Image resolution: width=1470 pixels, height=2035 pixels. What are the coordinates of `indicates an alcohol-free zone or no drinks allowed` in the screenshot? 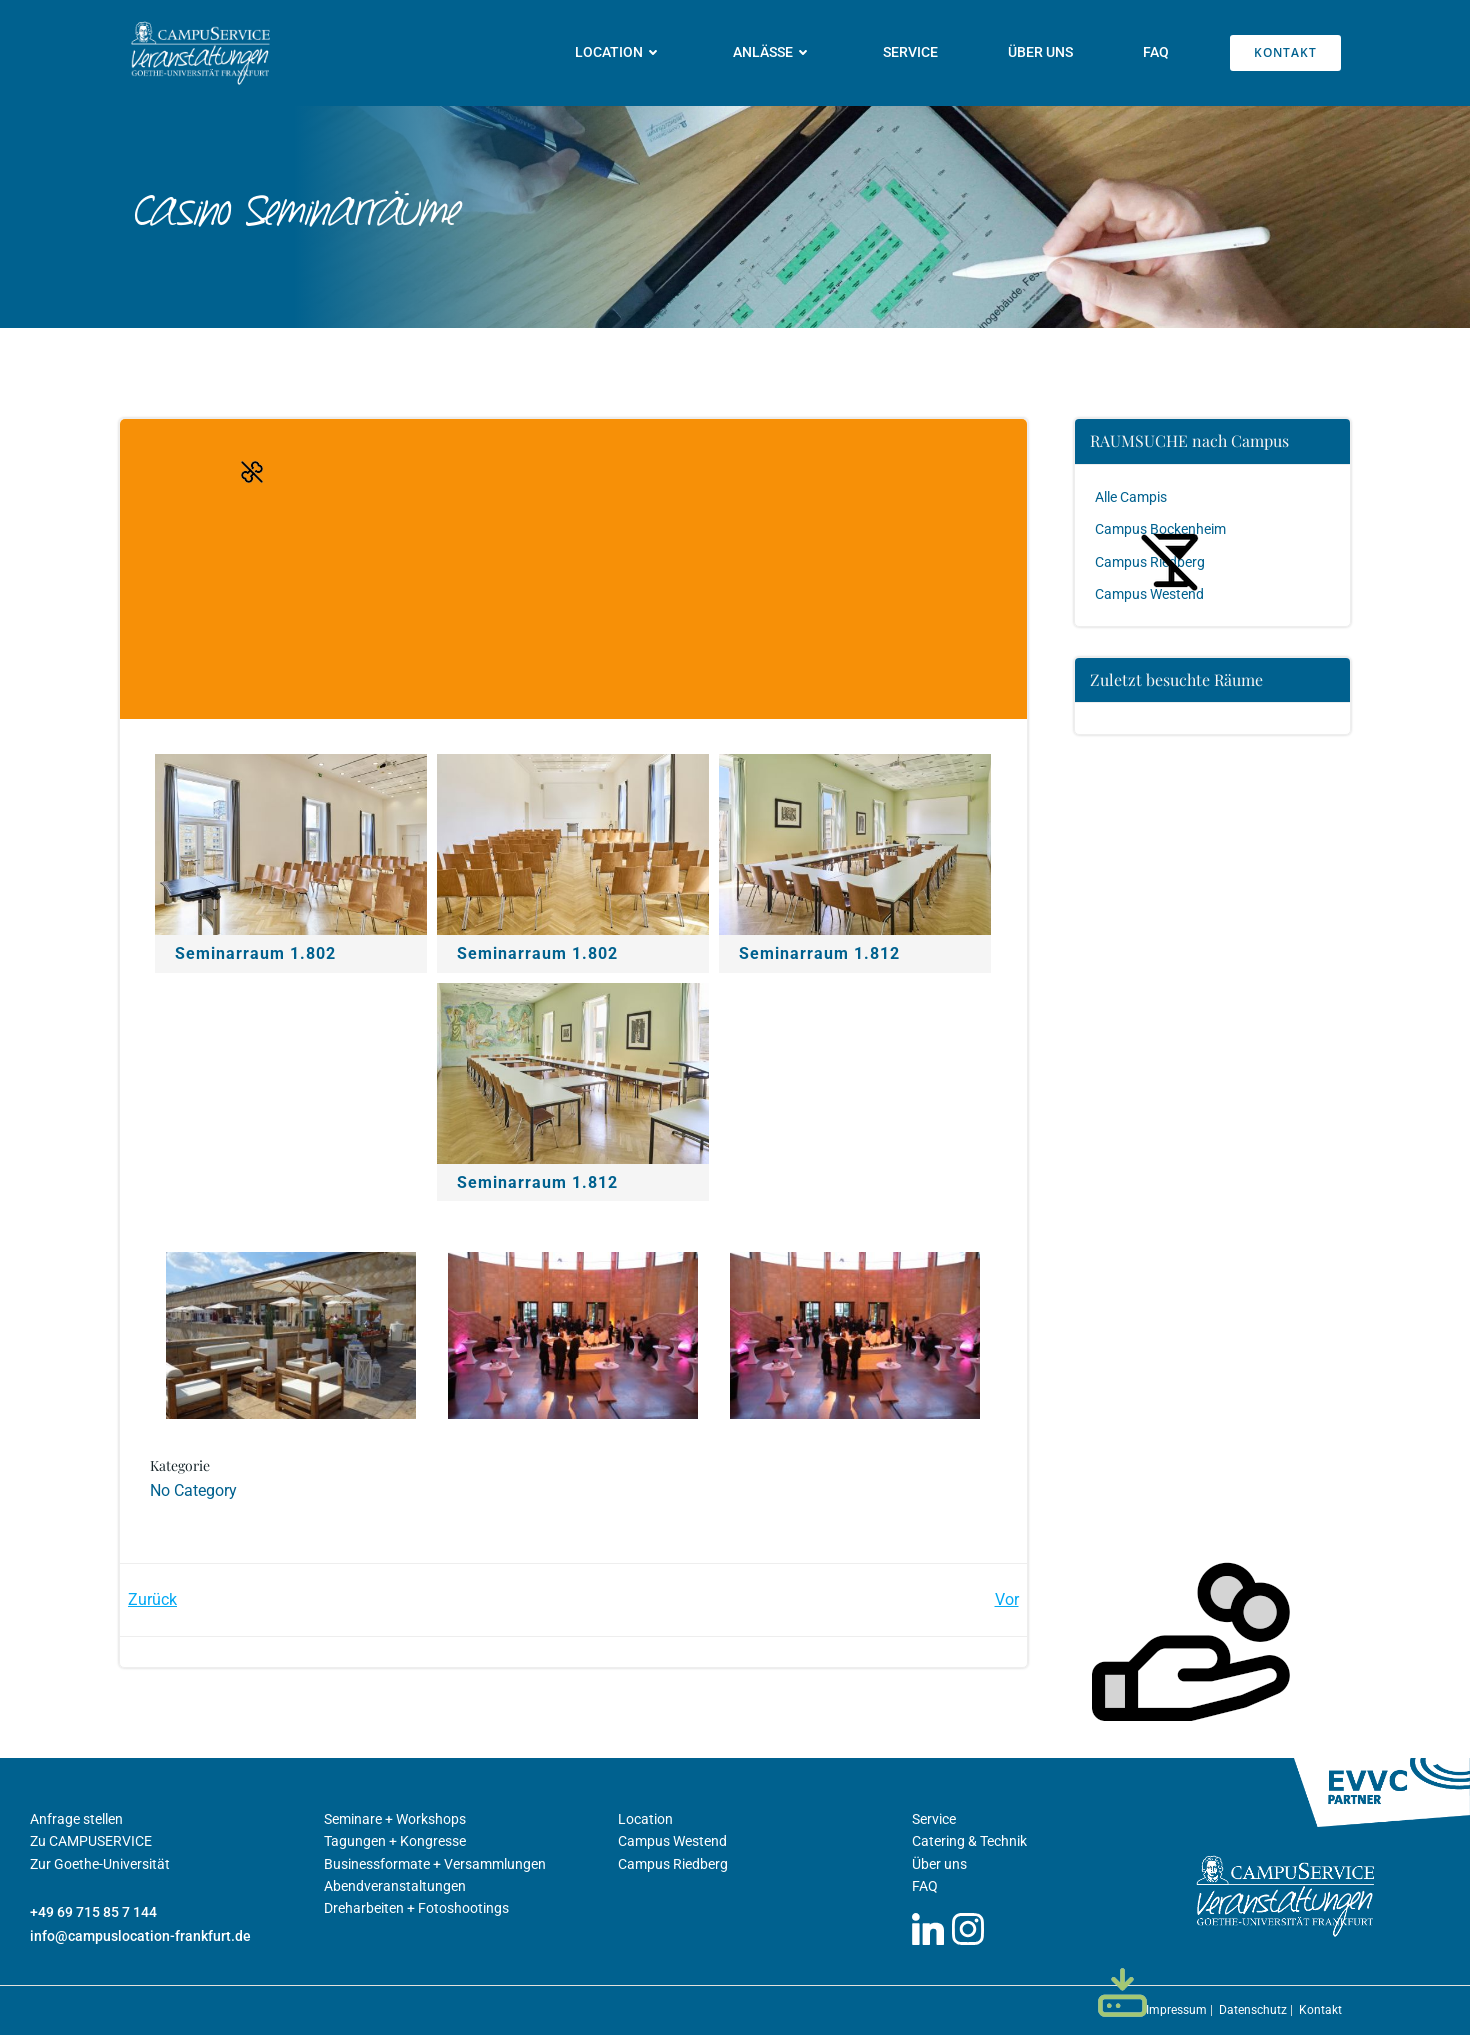 It's located at (1171, 560).